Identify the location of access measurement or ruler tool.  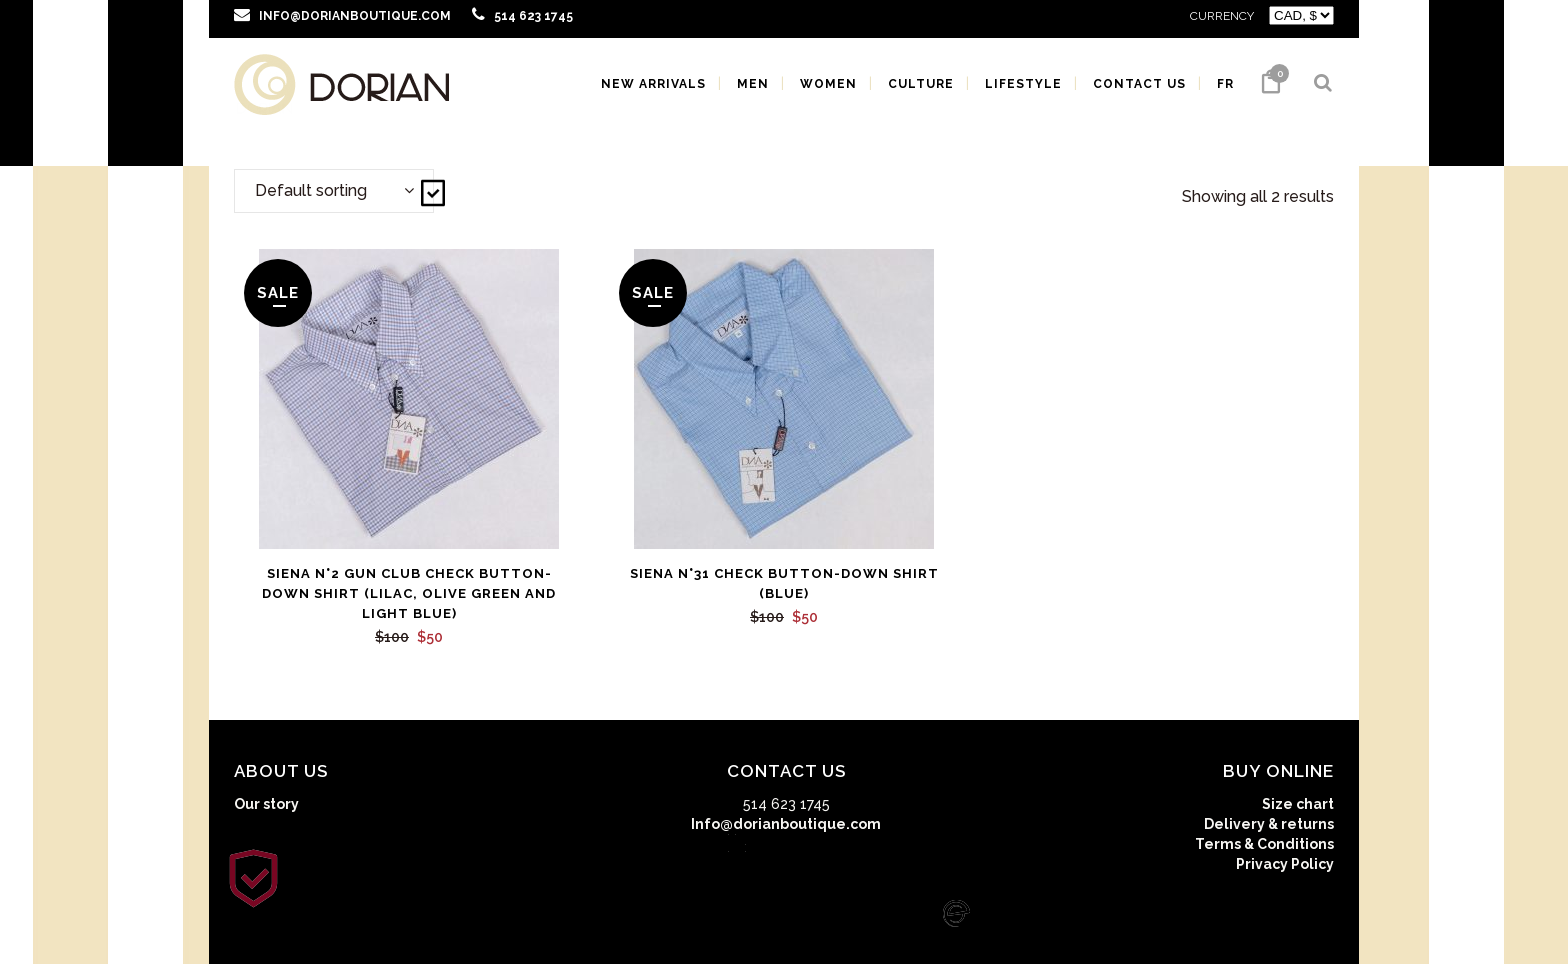
(737, 843).